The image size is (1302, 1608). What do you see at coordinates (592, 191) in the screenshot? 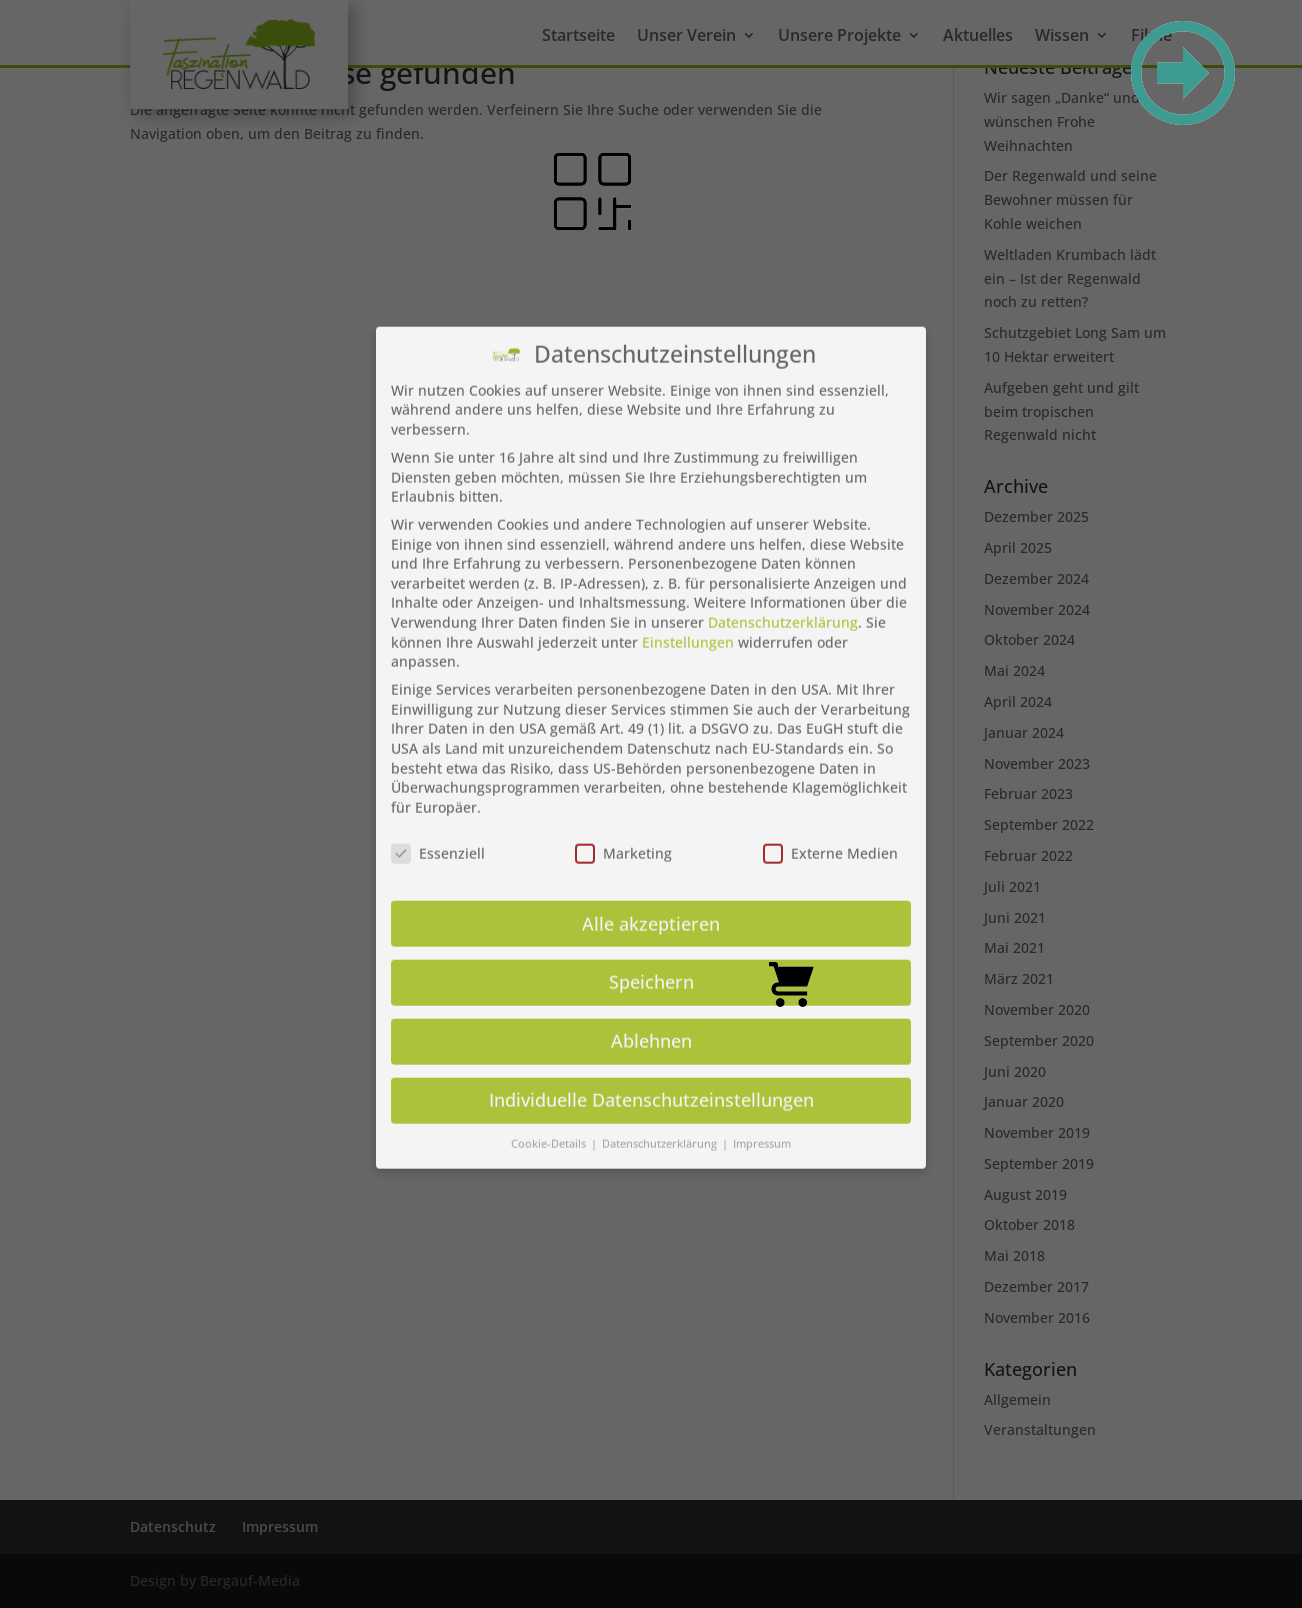
I see `scan or generate a qr code` at bounding box center [592, 191].